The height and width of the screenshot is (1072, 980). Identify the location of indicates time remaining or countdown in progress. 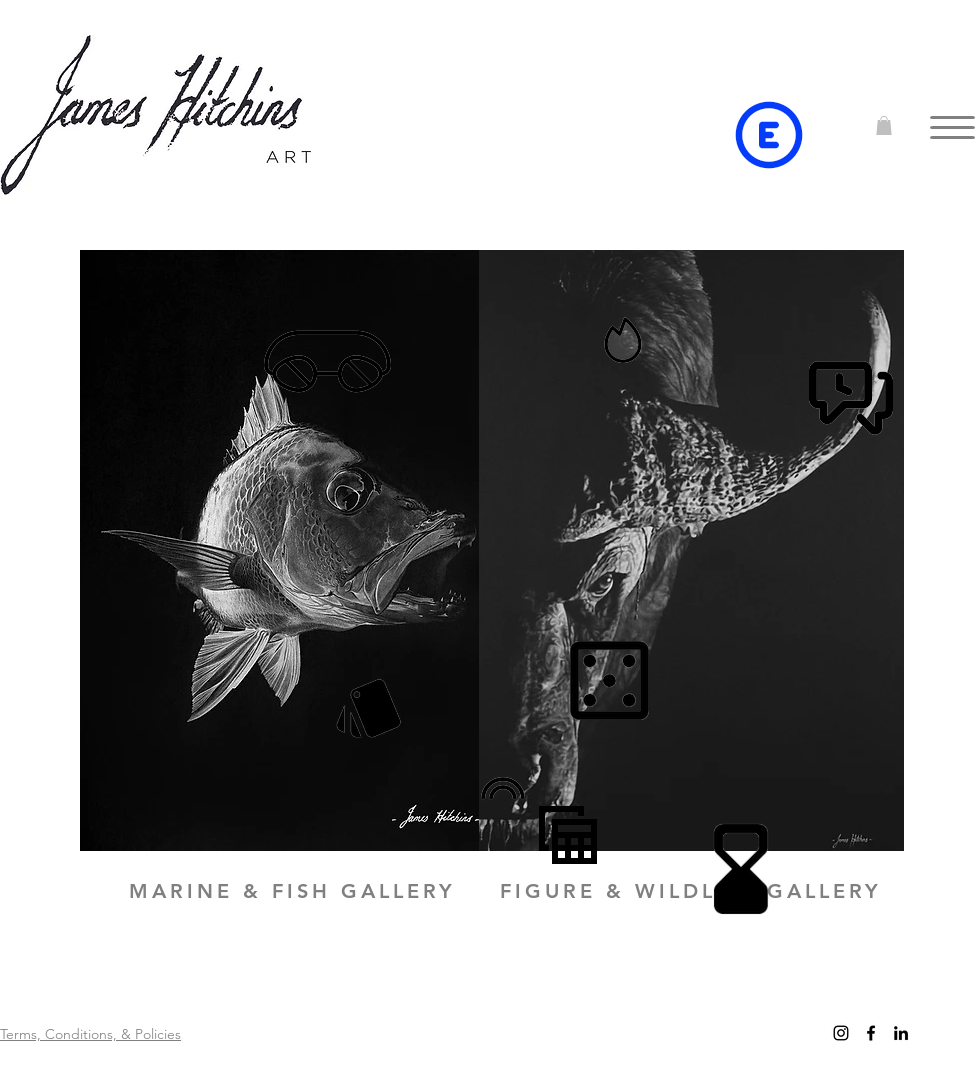
(741, 869).